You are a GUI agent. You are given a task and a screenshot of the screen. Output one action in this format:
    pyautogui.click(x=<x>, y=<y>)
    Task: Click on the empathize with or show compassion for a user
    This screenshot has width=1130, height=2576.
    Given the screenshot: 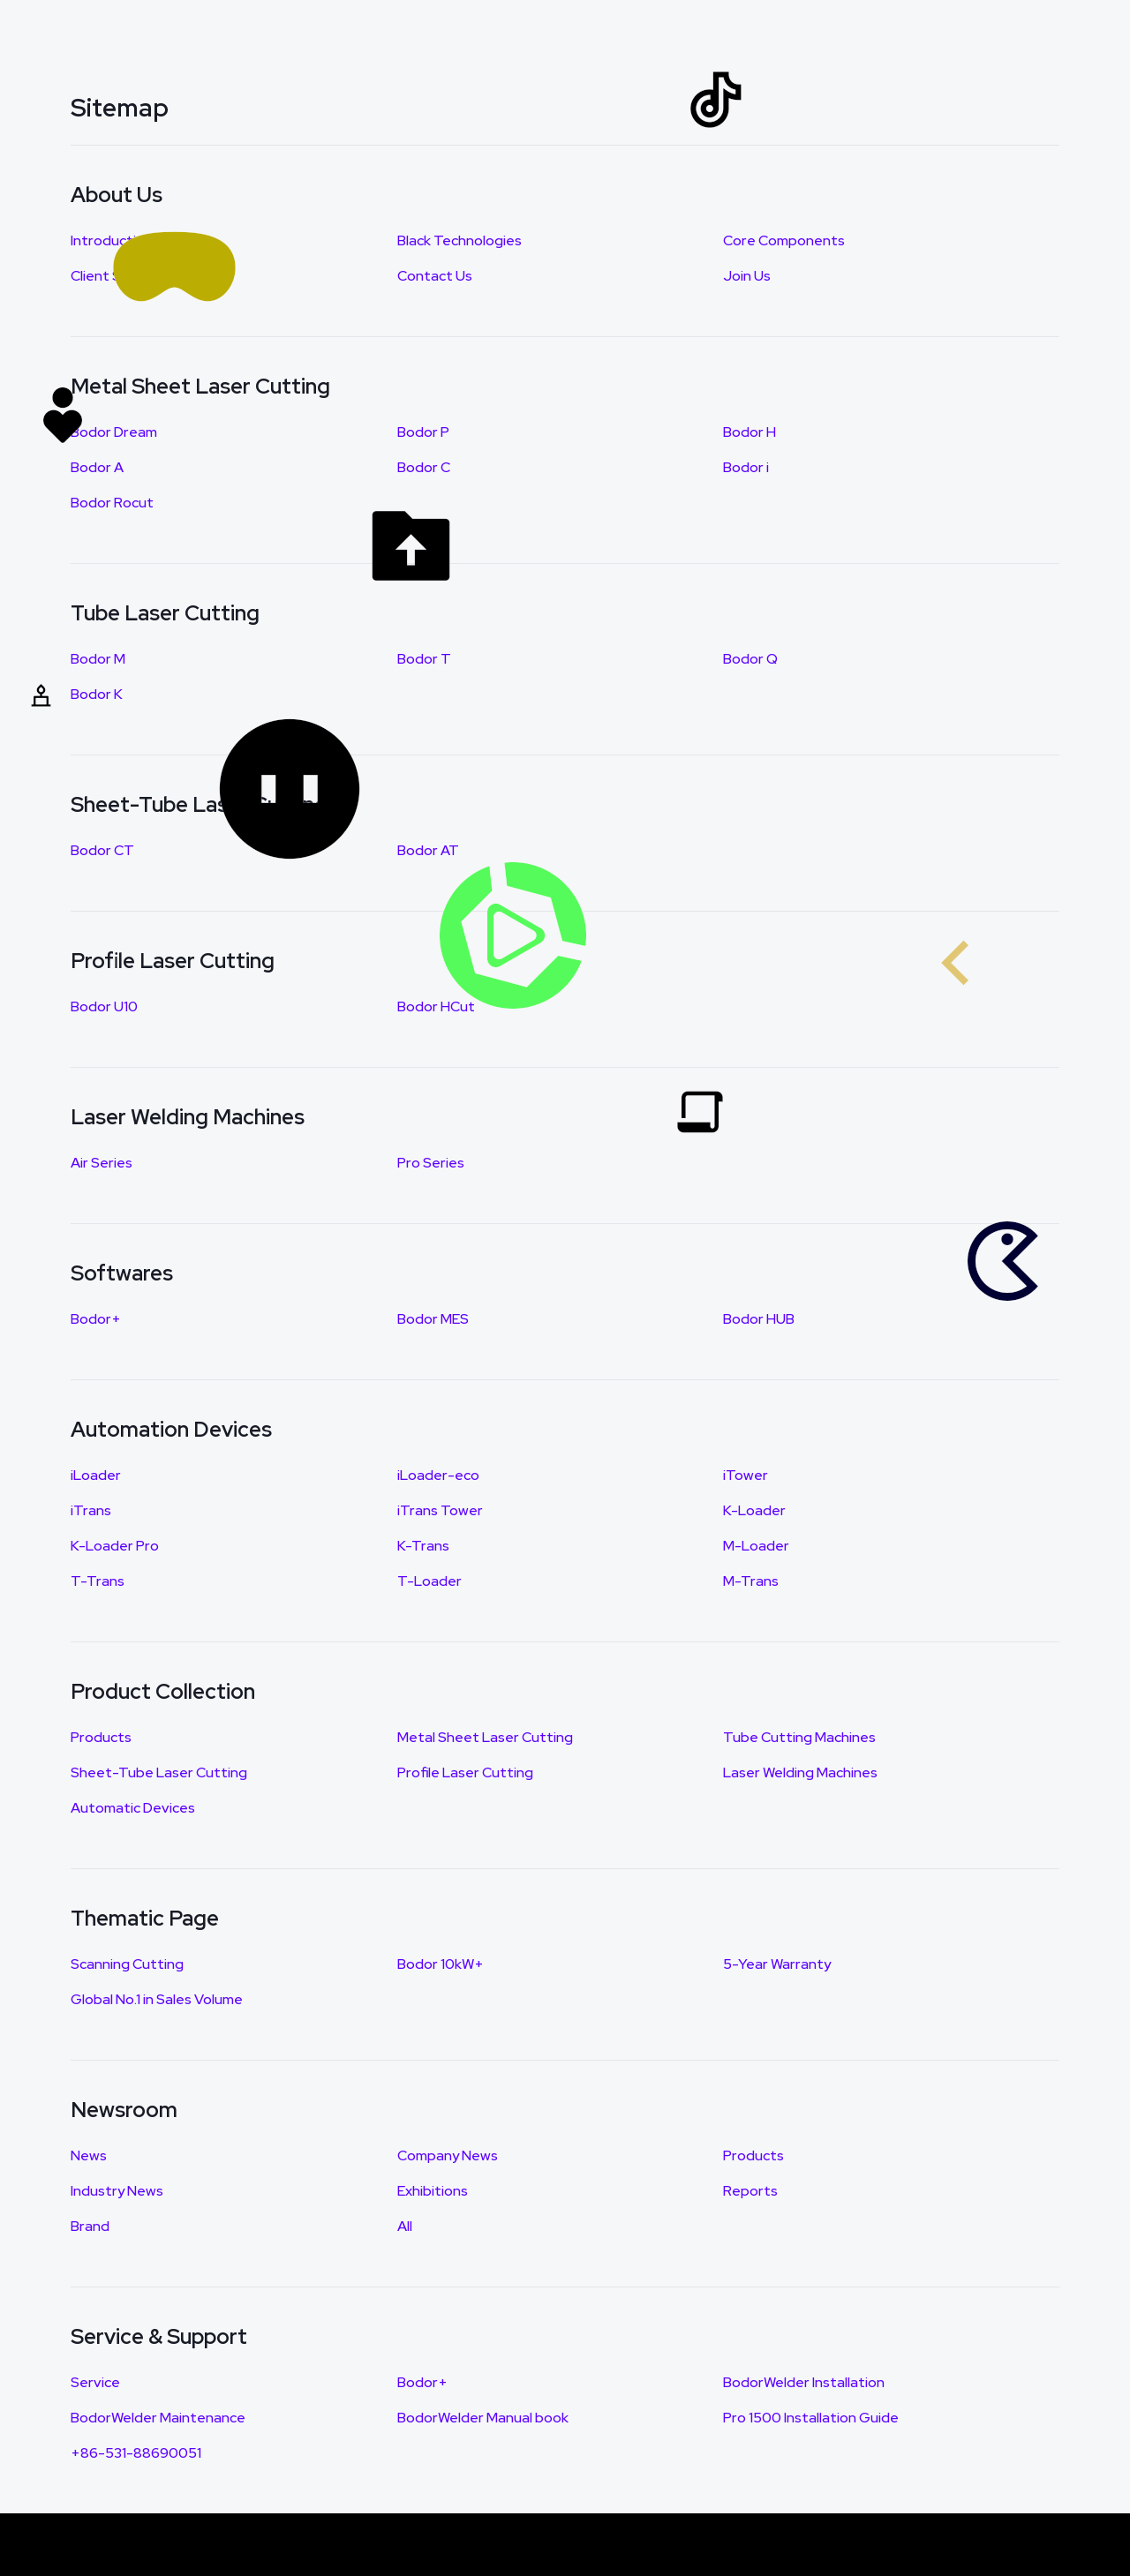 What is the action you would take?
    pyautogui.click(x=63, y=416)
    